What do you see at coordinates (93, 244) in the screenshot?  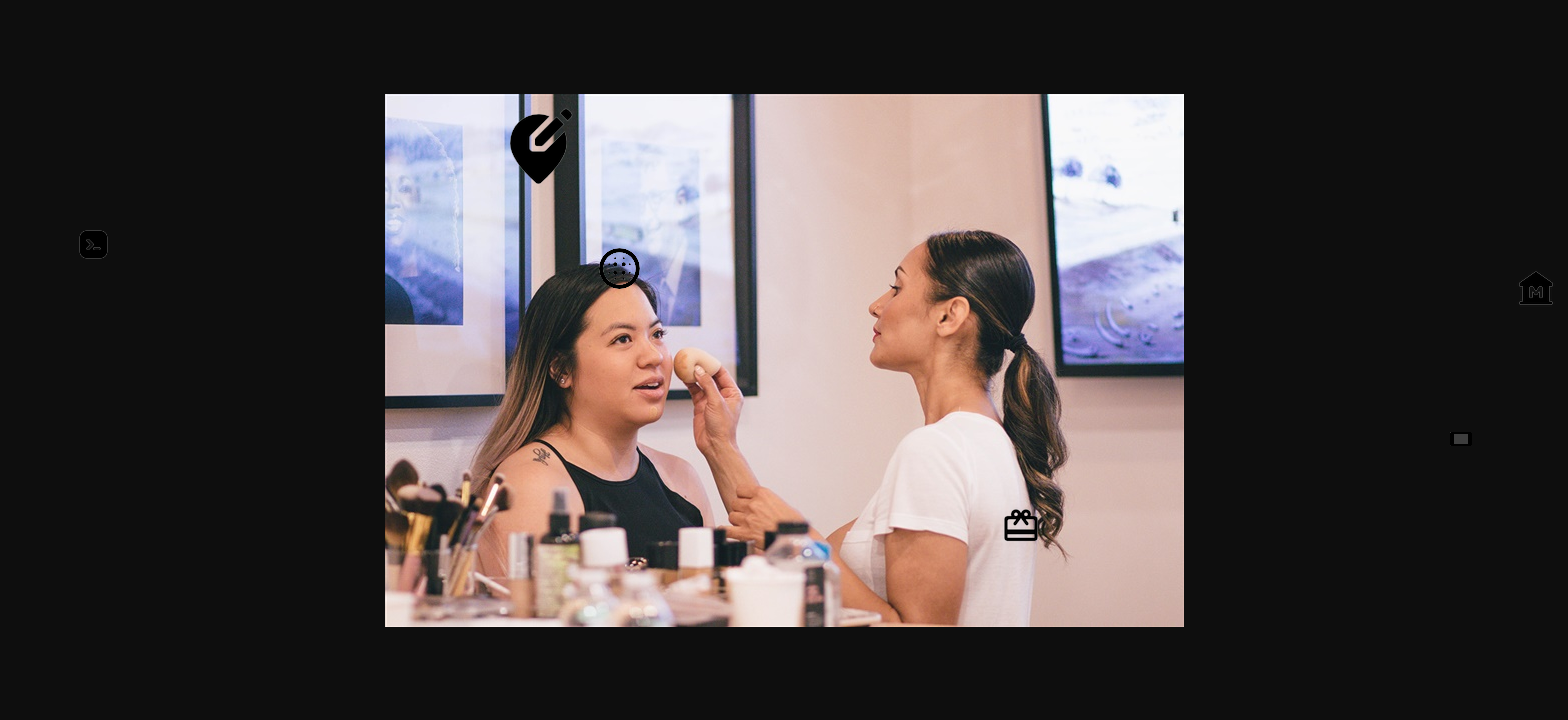 I see `tabler icons brand logo` at bounding box center [93, 244].